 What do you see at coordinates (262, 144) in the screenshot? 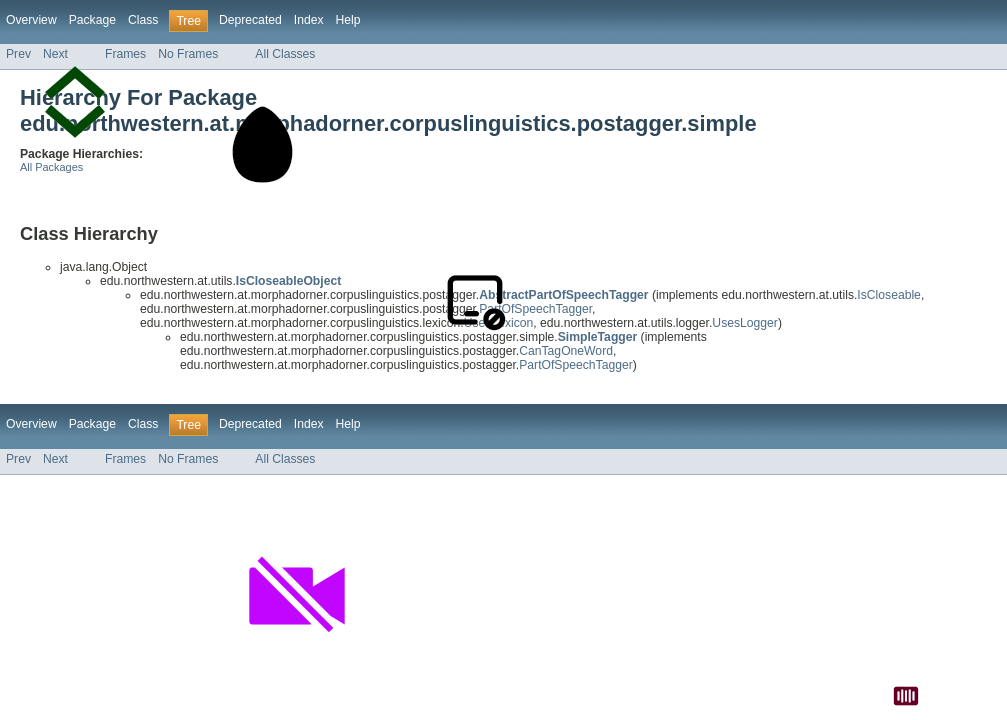
I see `indicates egg or egg-related content` at bounding box center [262, 144].